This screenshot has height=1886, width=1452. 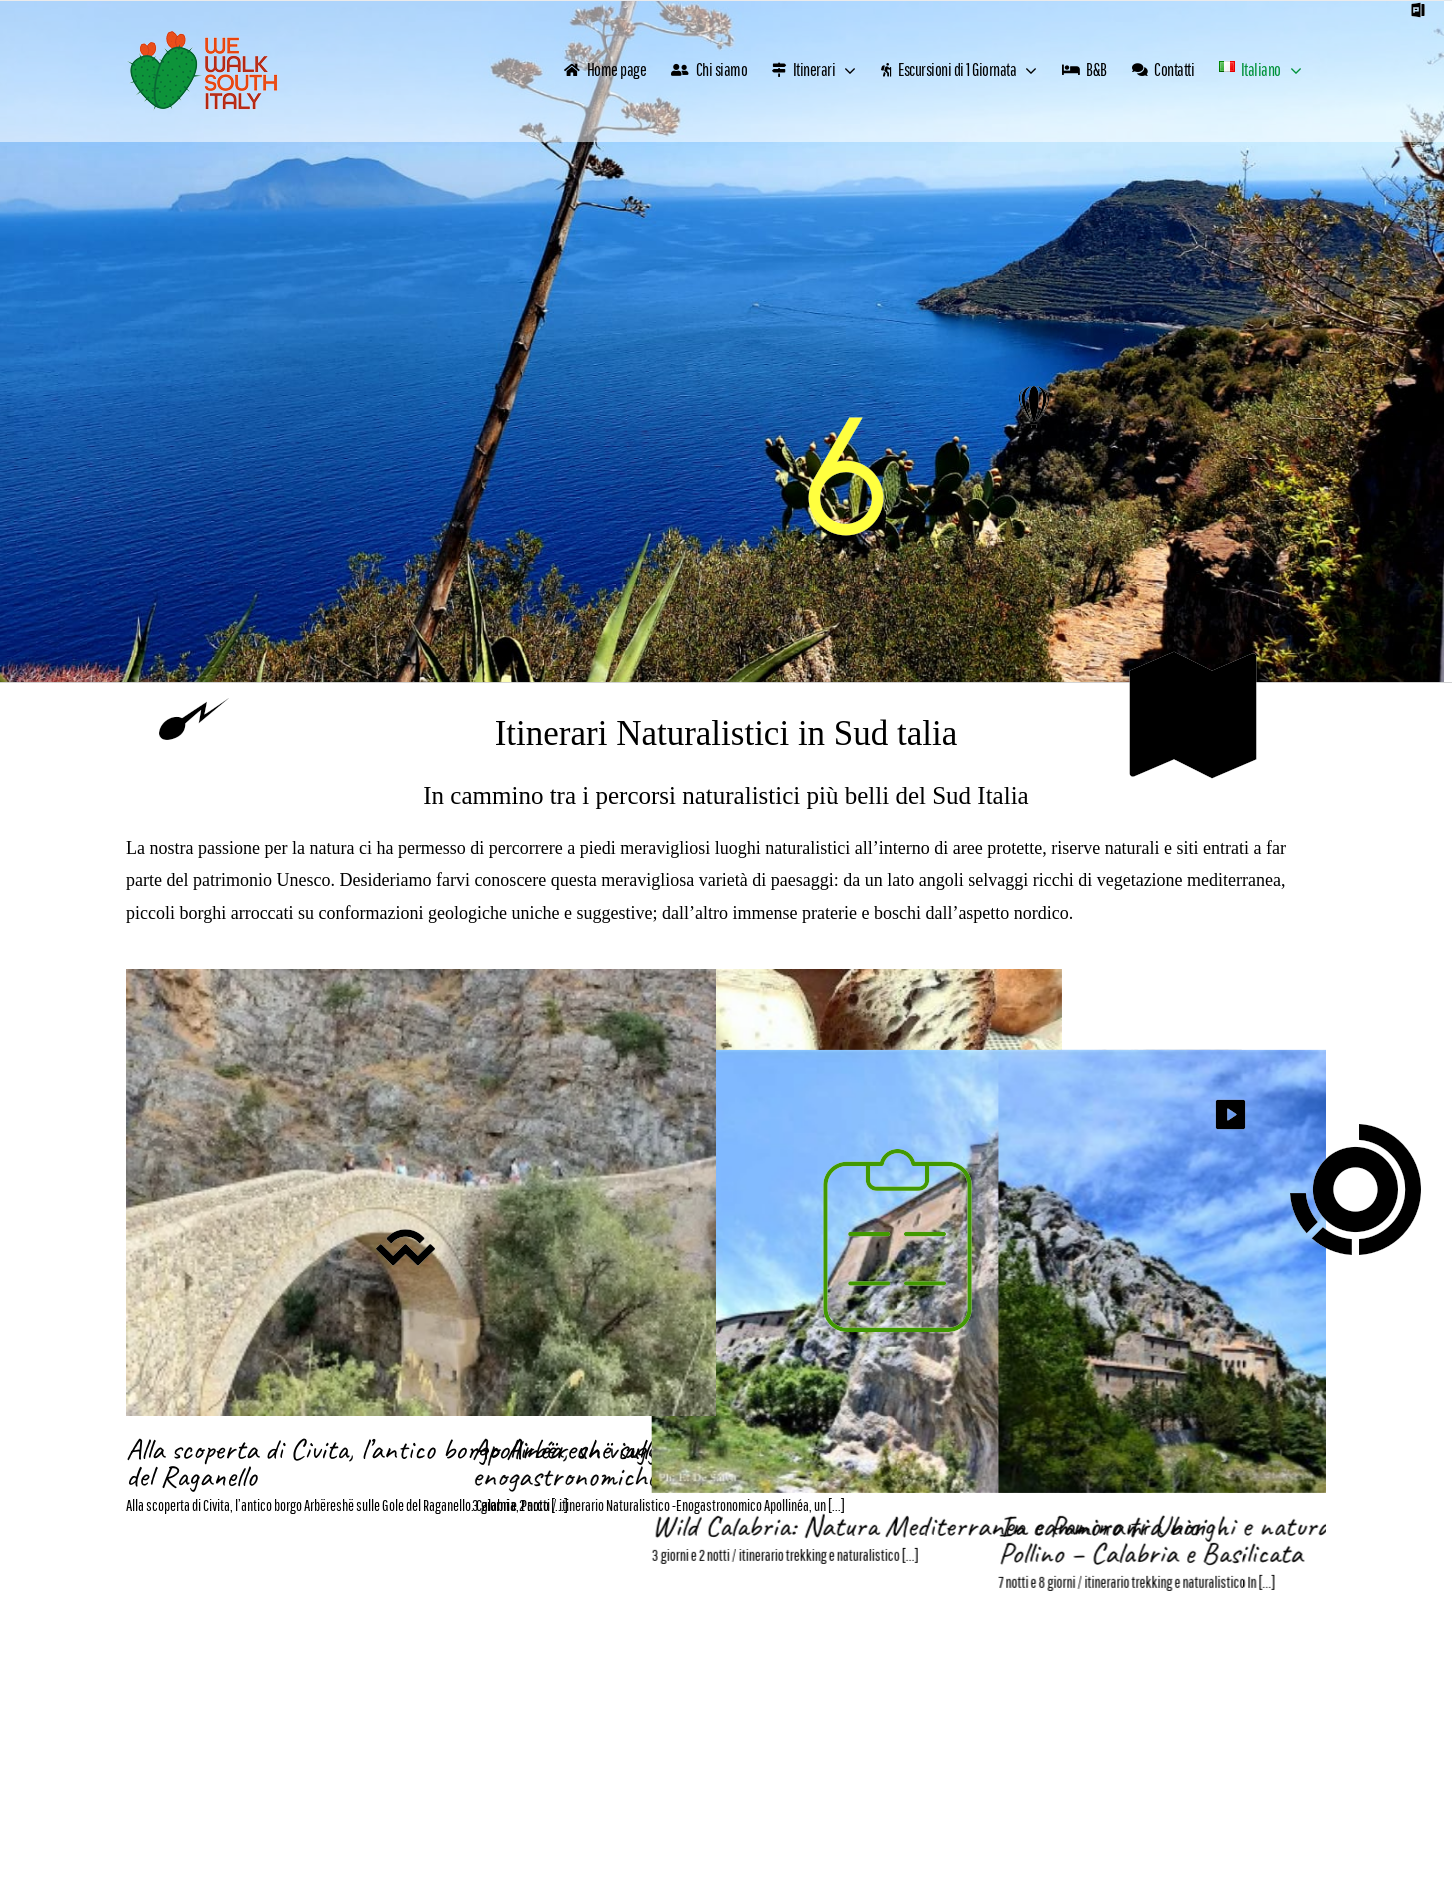 What do you see at coordinates (1418, 10) in the screenshot?
I see `open a PowerPoint presentation file` at bounding box center [1418, 10].